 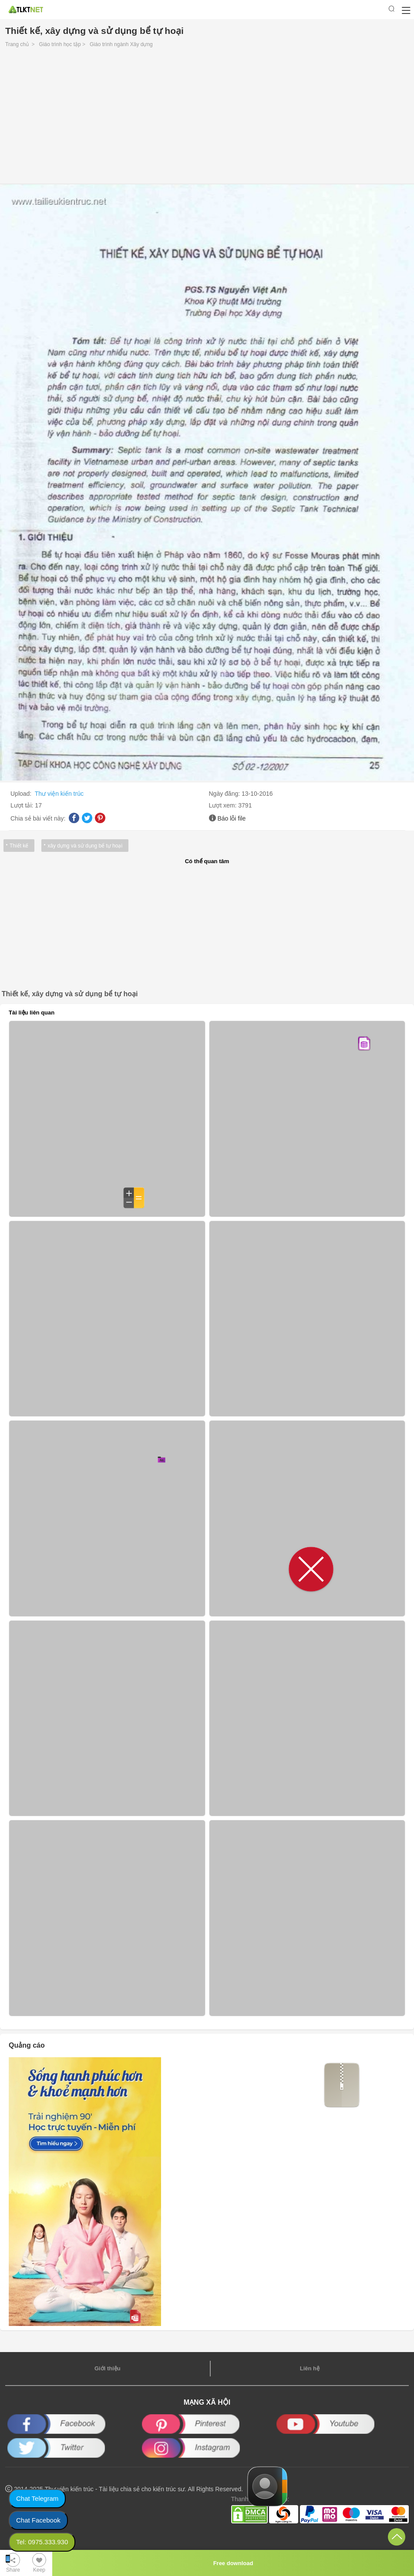 I want to click on open folder containing Adobe Animate project files, so click(x=162, y=1460).